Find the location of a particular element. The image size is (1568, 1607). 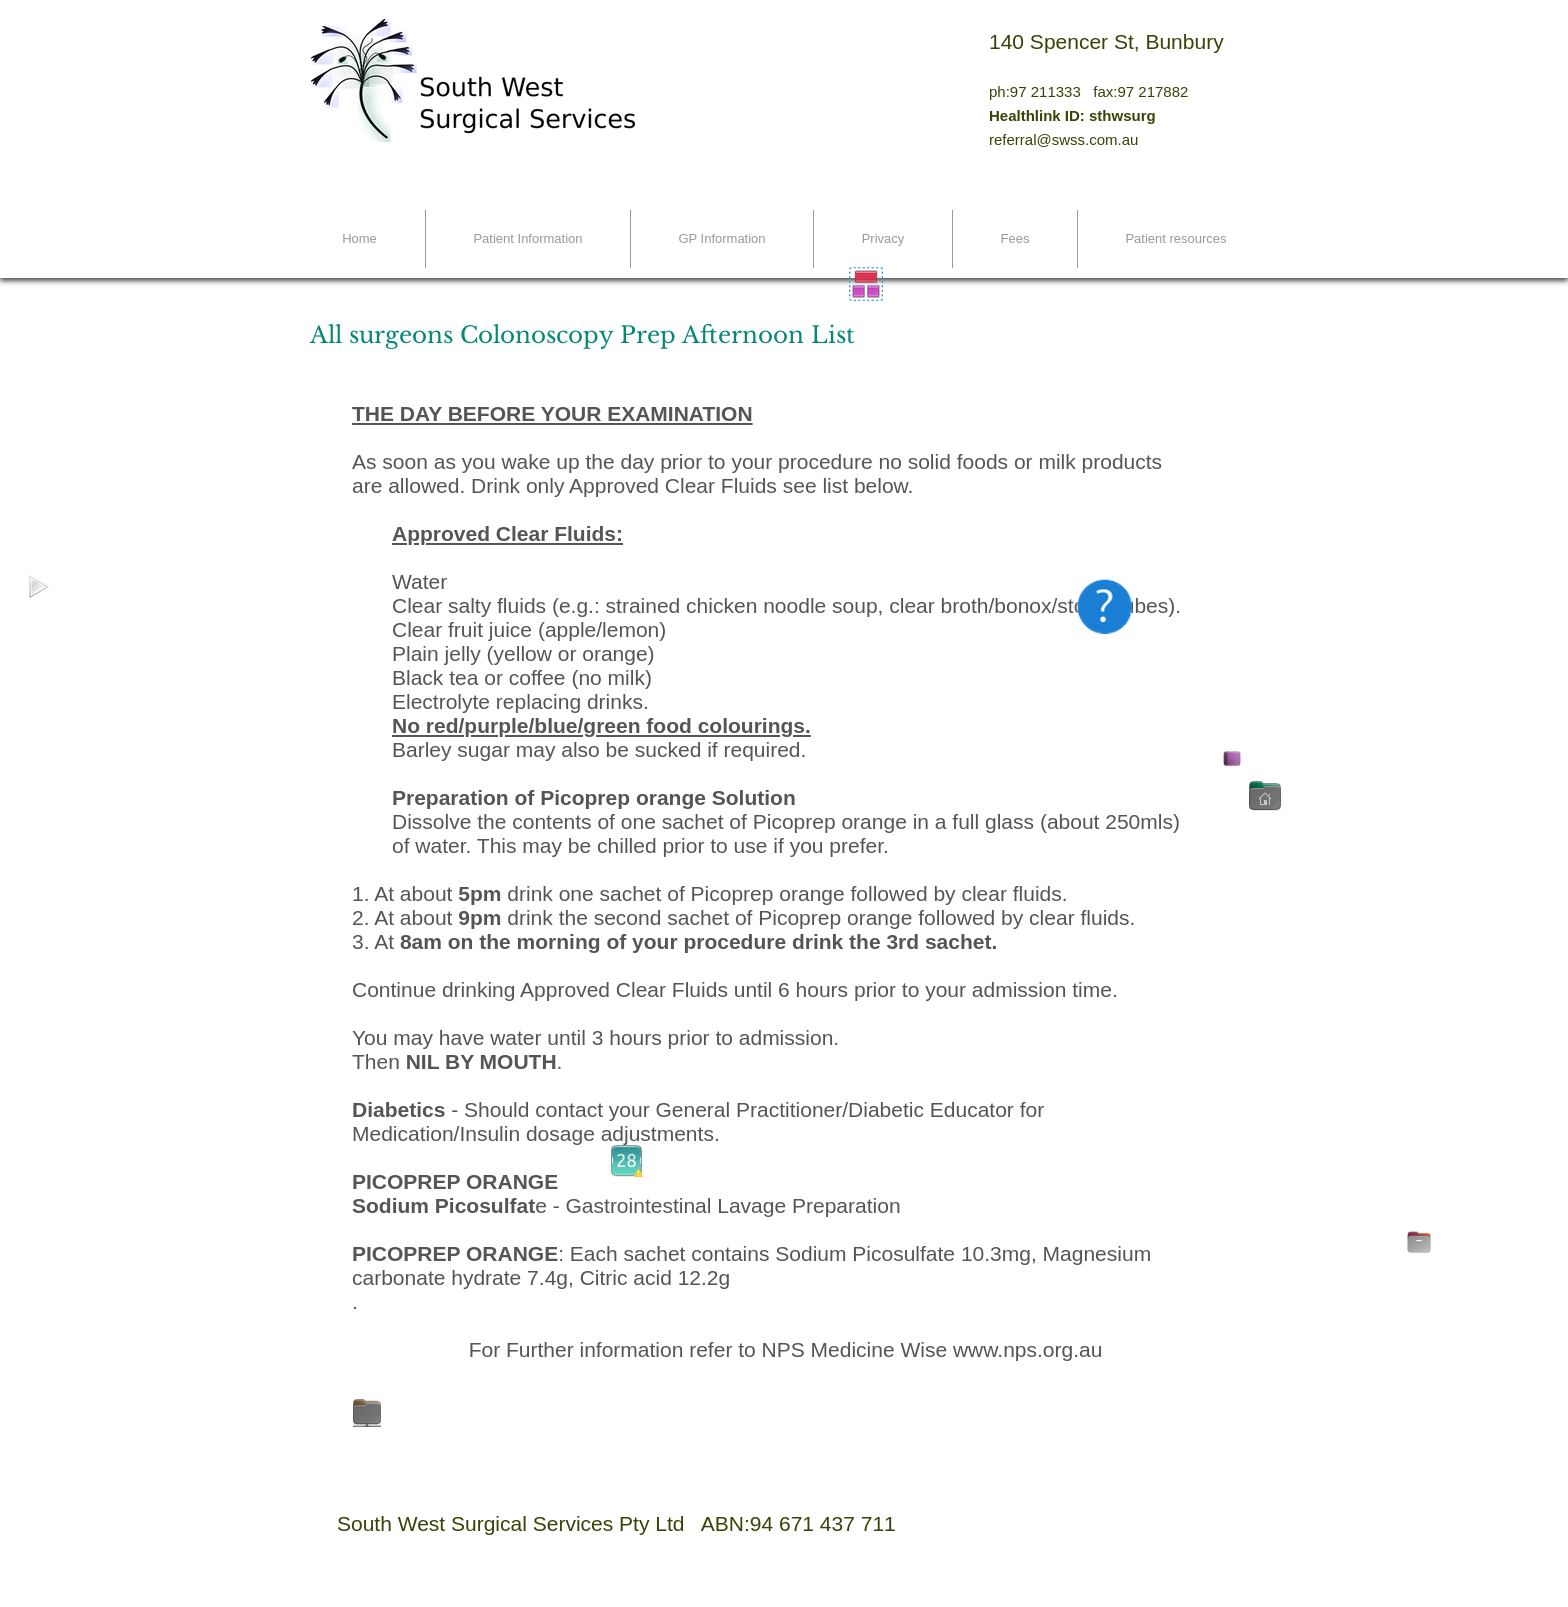

access the desktop folder is located at coordinates (1232, 758).